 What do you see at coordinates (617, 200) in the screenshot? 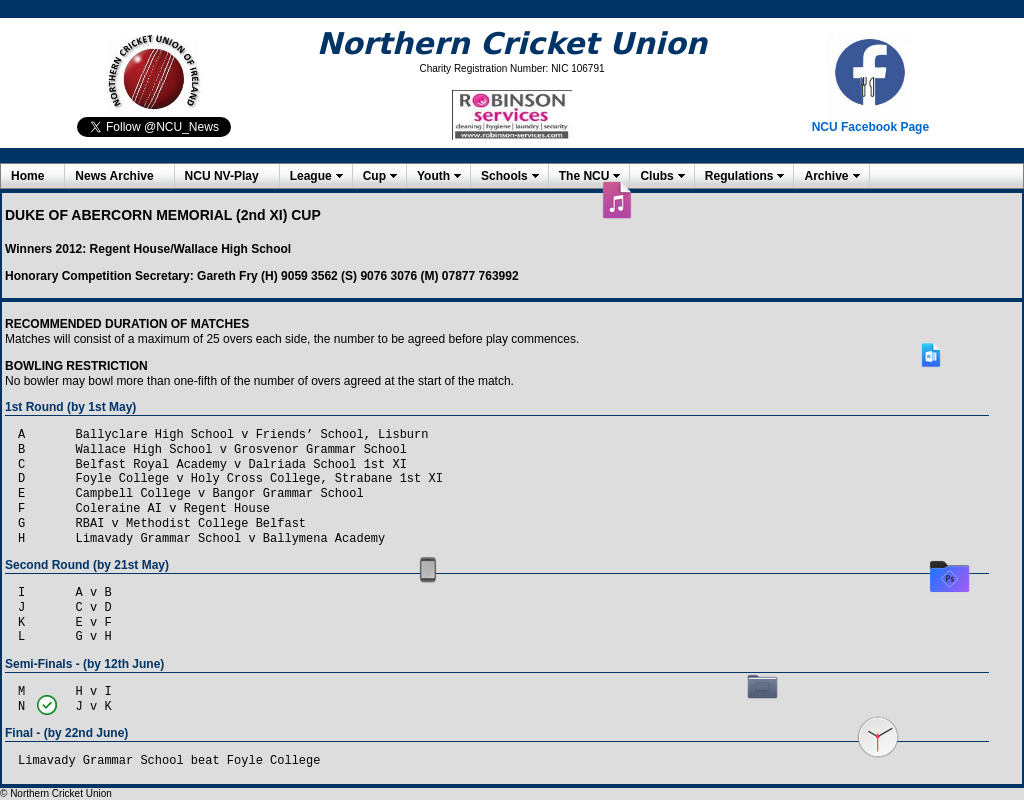
I see `audio file type indicator` at bounding box center [617, 200].